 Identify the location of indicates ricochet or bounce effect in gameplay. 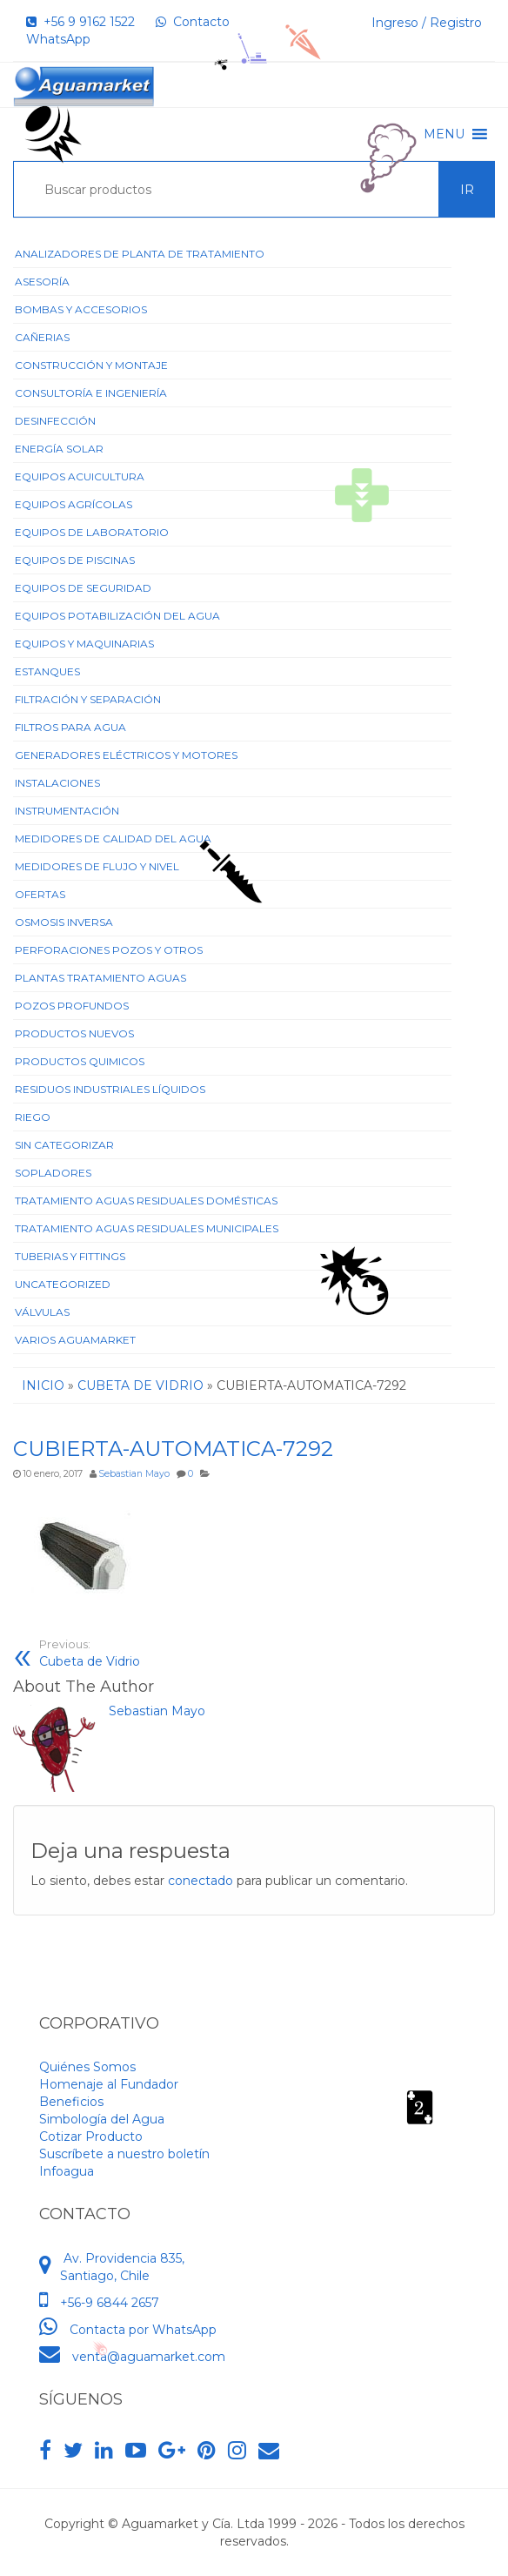
(221, 64).